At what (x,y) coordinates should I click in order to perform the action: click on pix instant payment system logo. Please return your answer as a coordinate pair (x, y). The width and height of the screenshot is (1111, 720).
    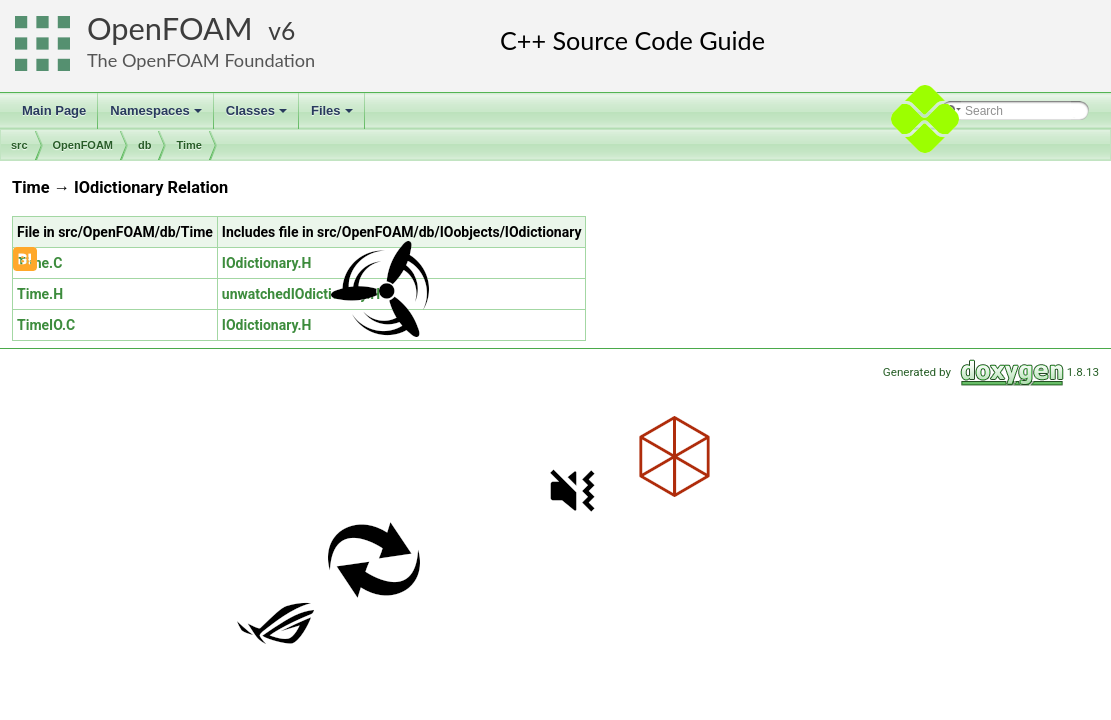
    Looking at the image, I should click on (925, 119).